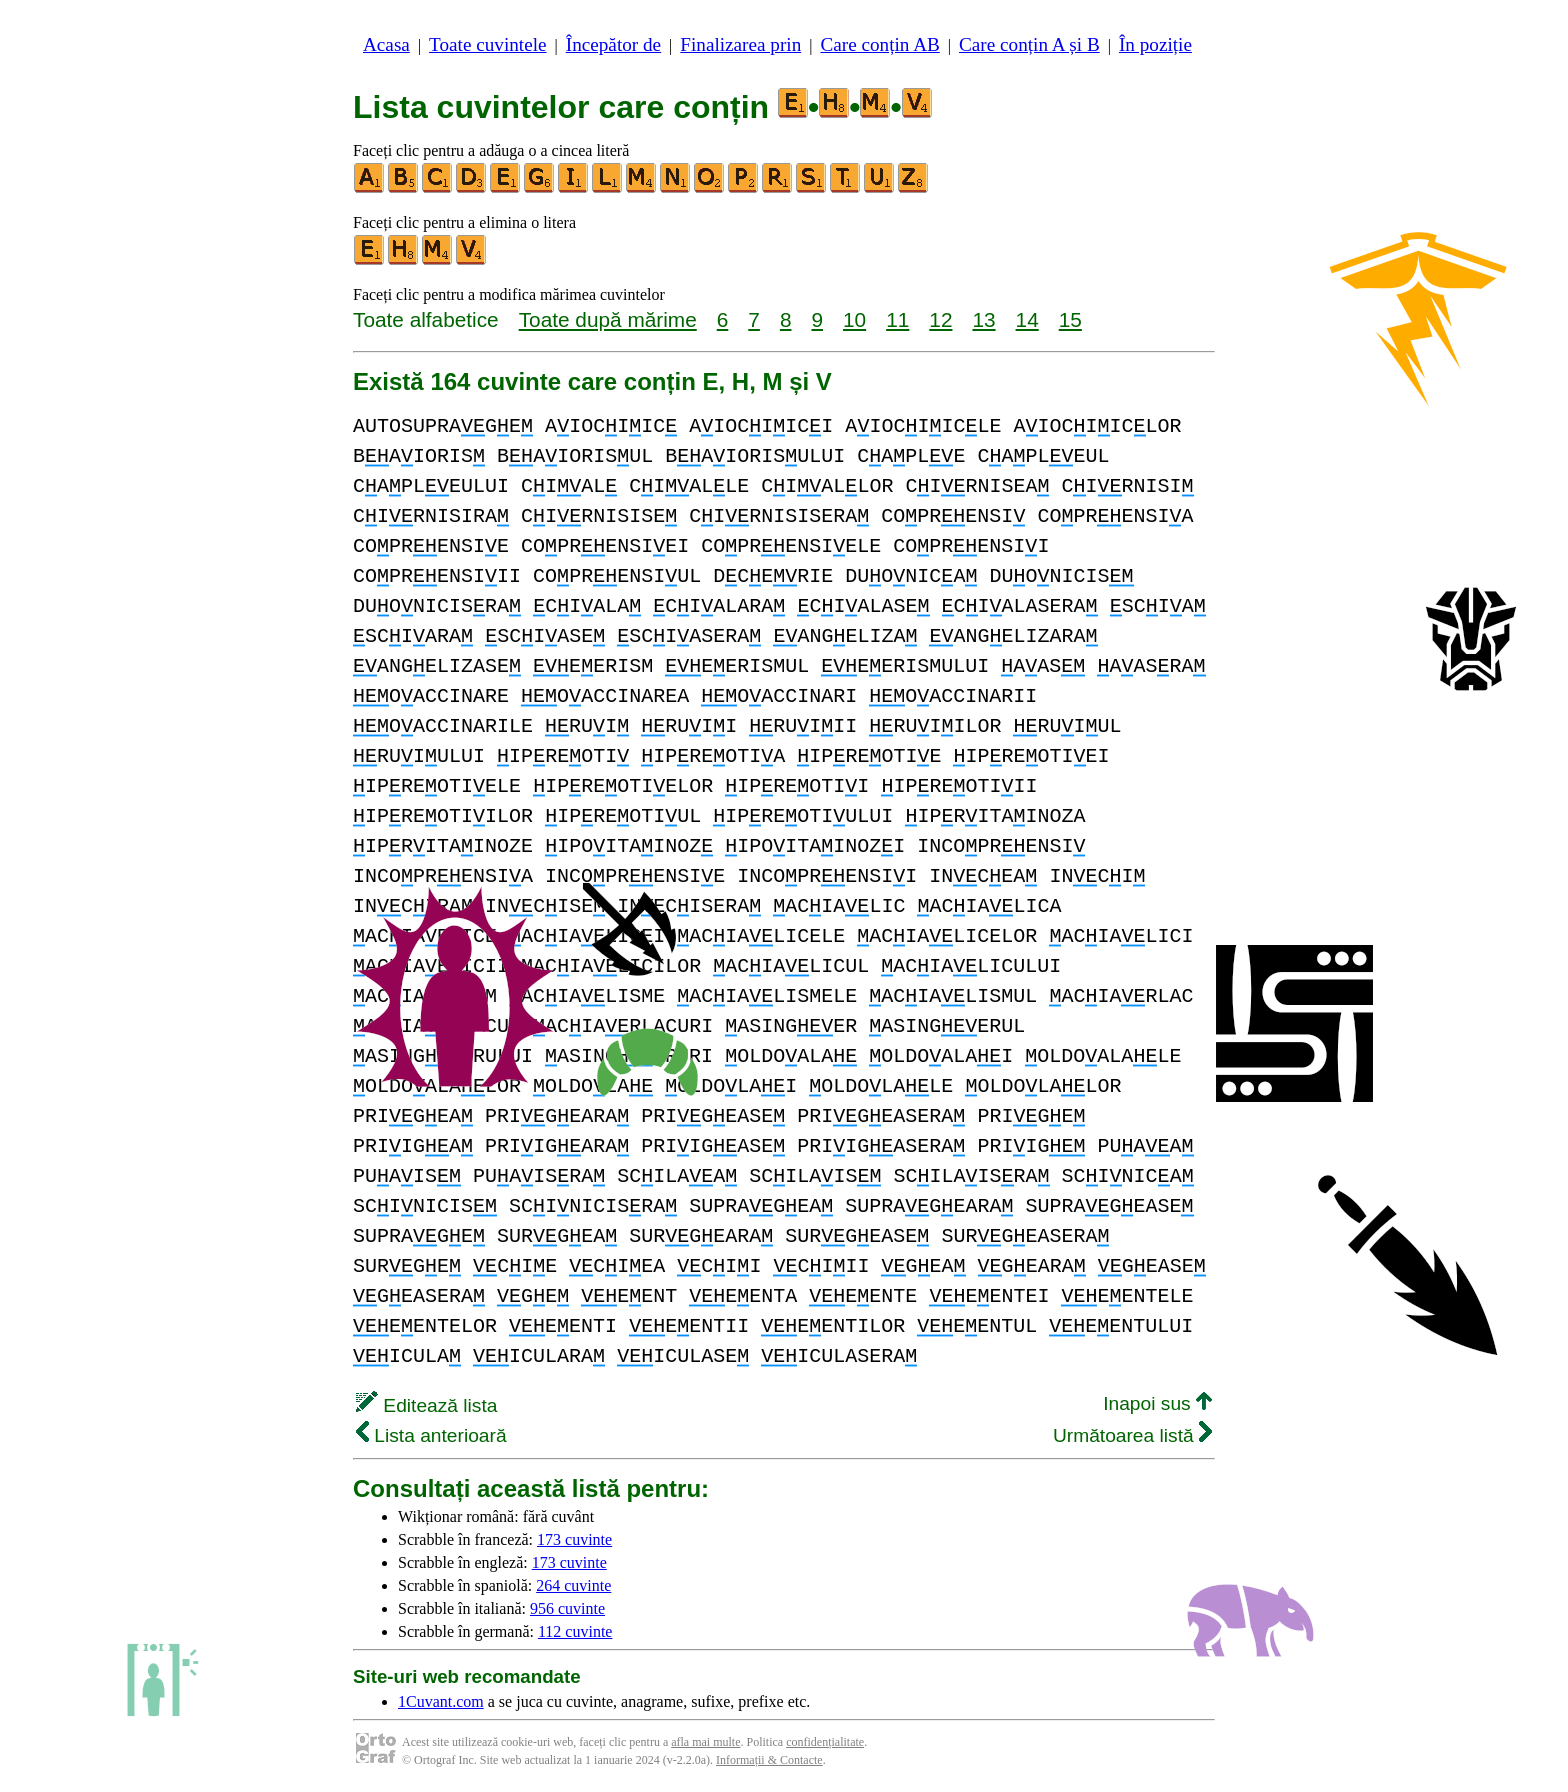  Describe the element at coordinates (161, 1680) in the screenshot. I see `security checkpoint or metal detector gate` at that location.